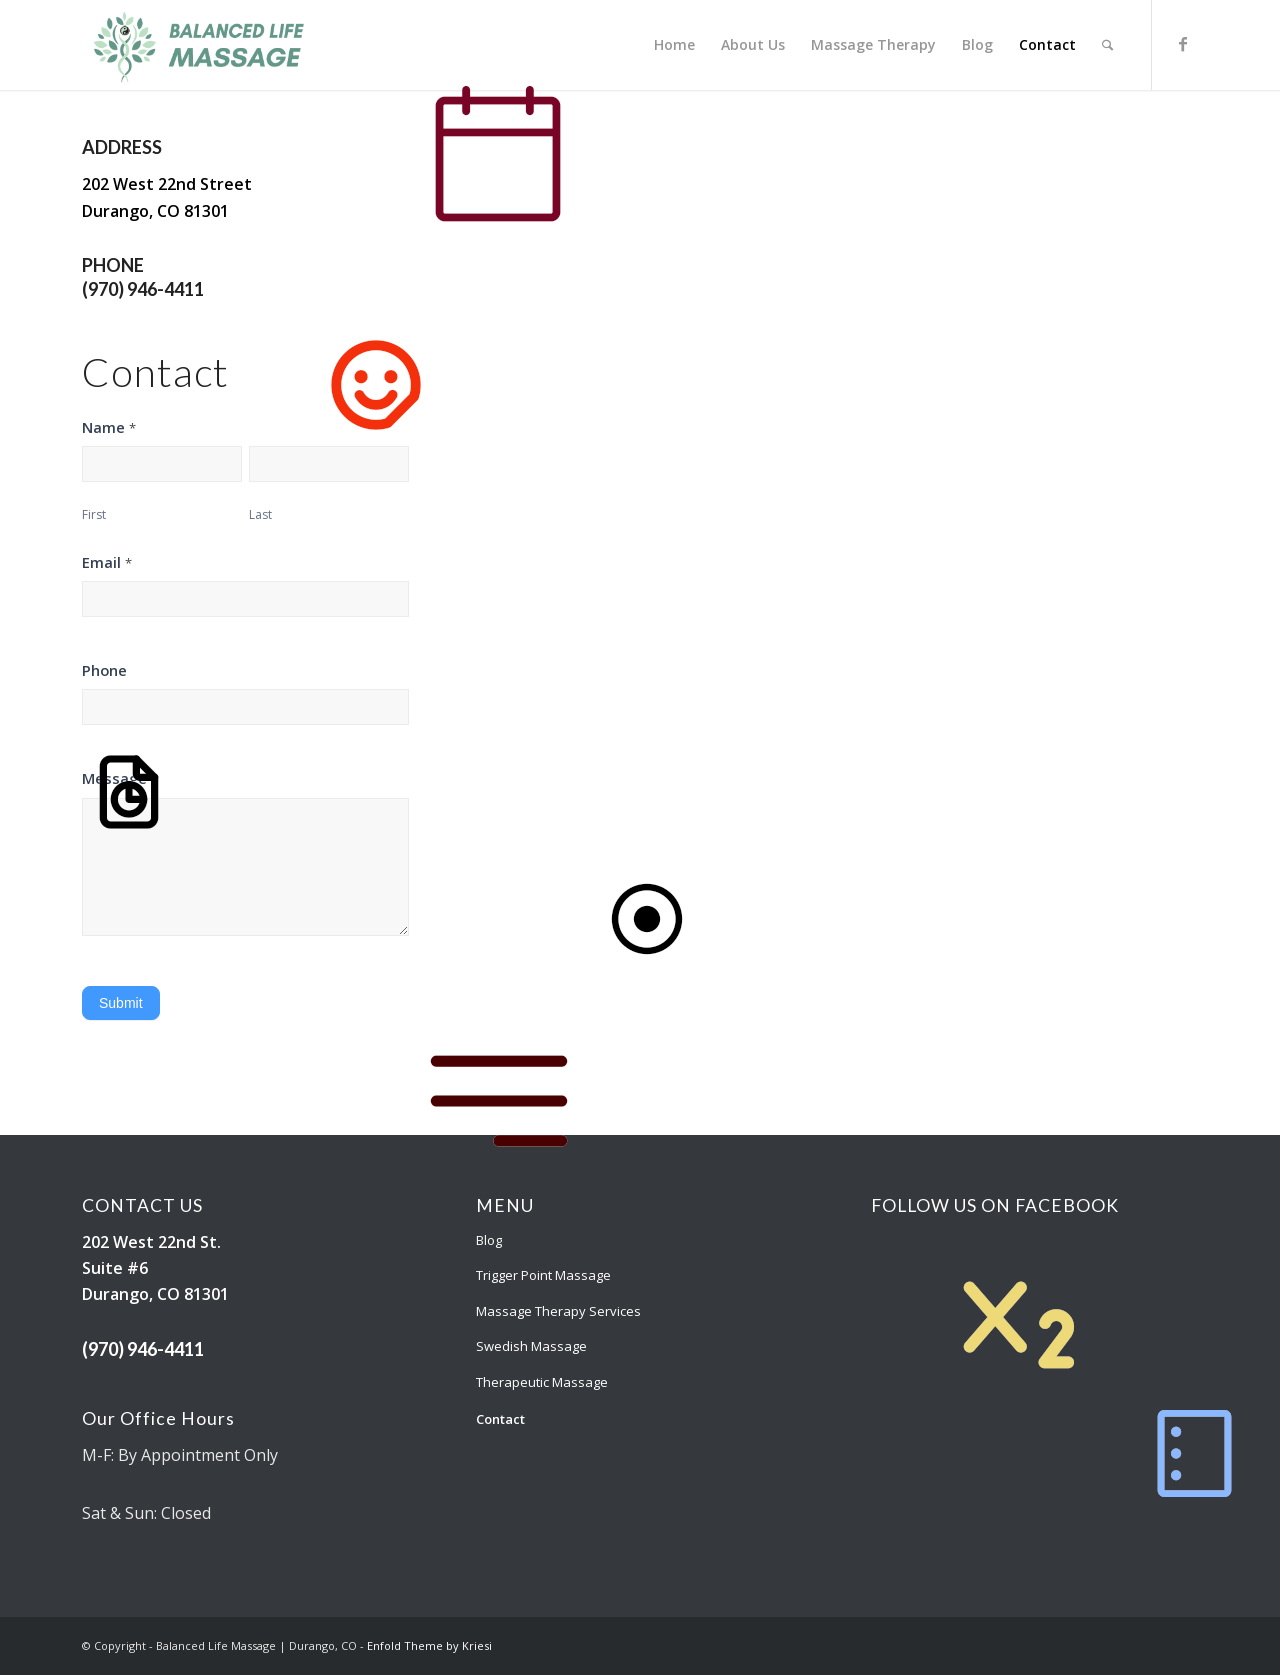  Describe the element at coordinates (499, 1101) in the screenshot. I see `open navigation menu` at that location.